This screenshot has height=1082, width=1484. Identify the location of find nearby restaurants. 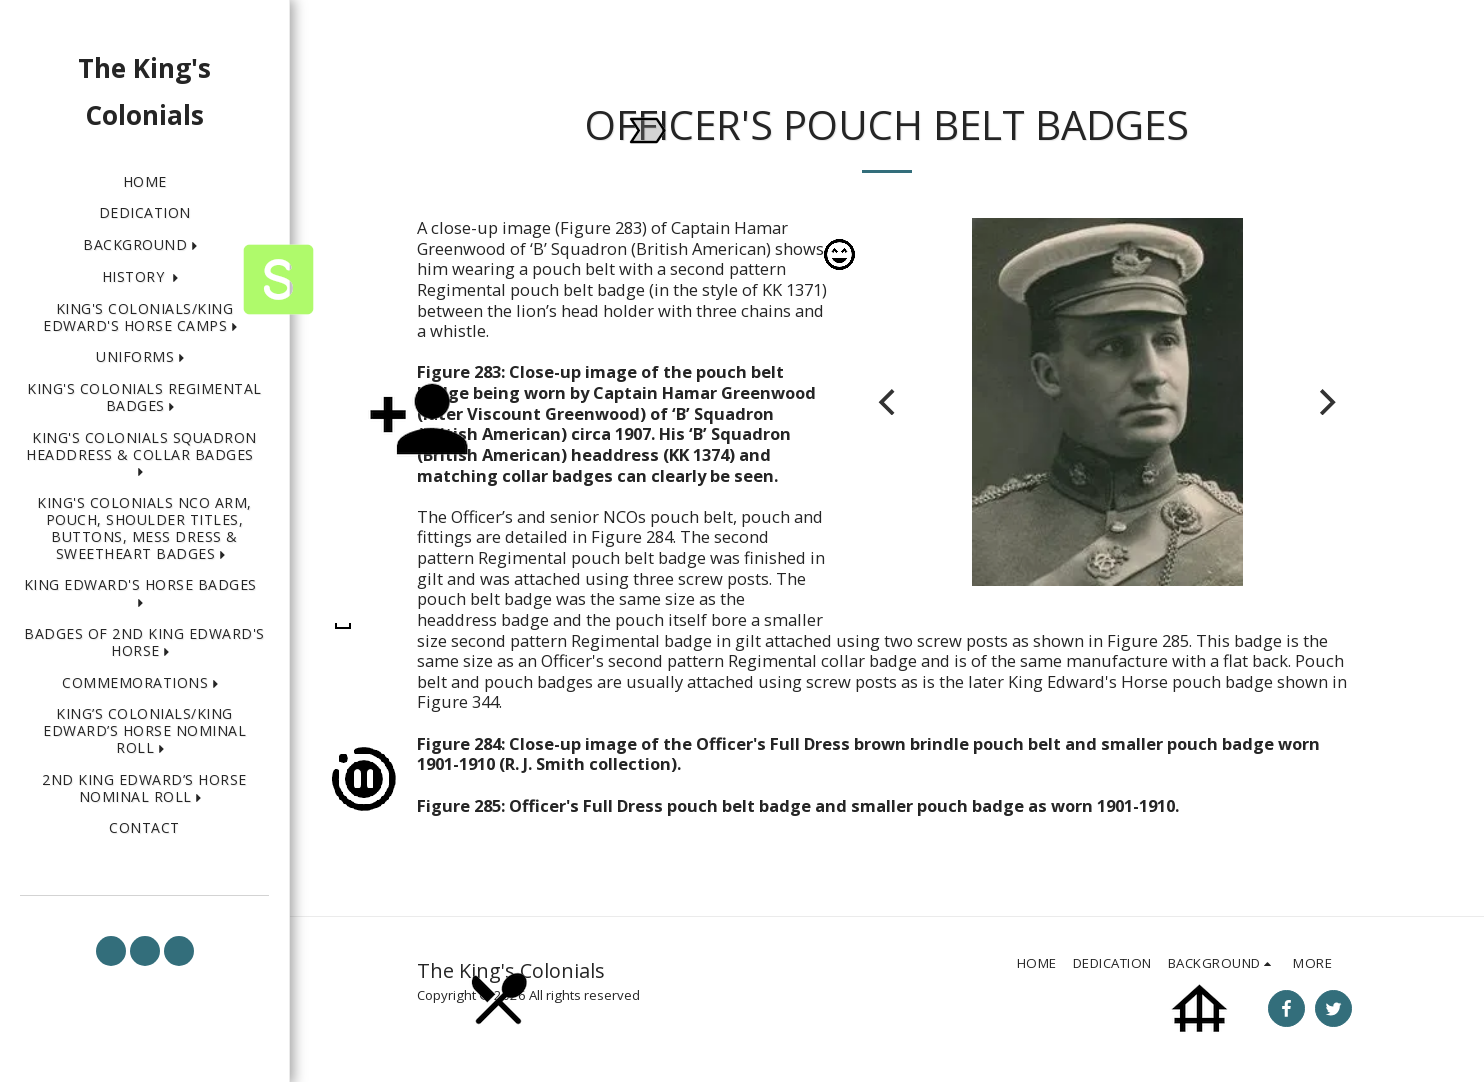
(498, 998).